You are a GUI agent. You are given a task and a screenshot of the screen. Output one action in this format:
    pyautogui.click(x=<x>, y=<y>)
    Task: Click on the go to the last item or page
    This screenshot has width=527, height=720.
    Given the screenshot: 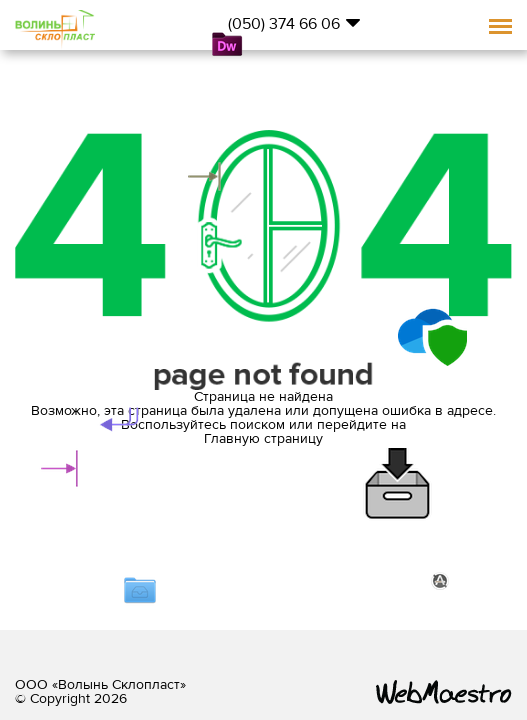 What is the action you would take?
    pyautogui.click(x=204, y=176)
    